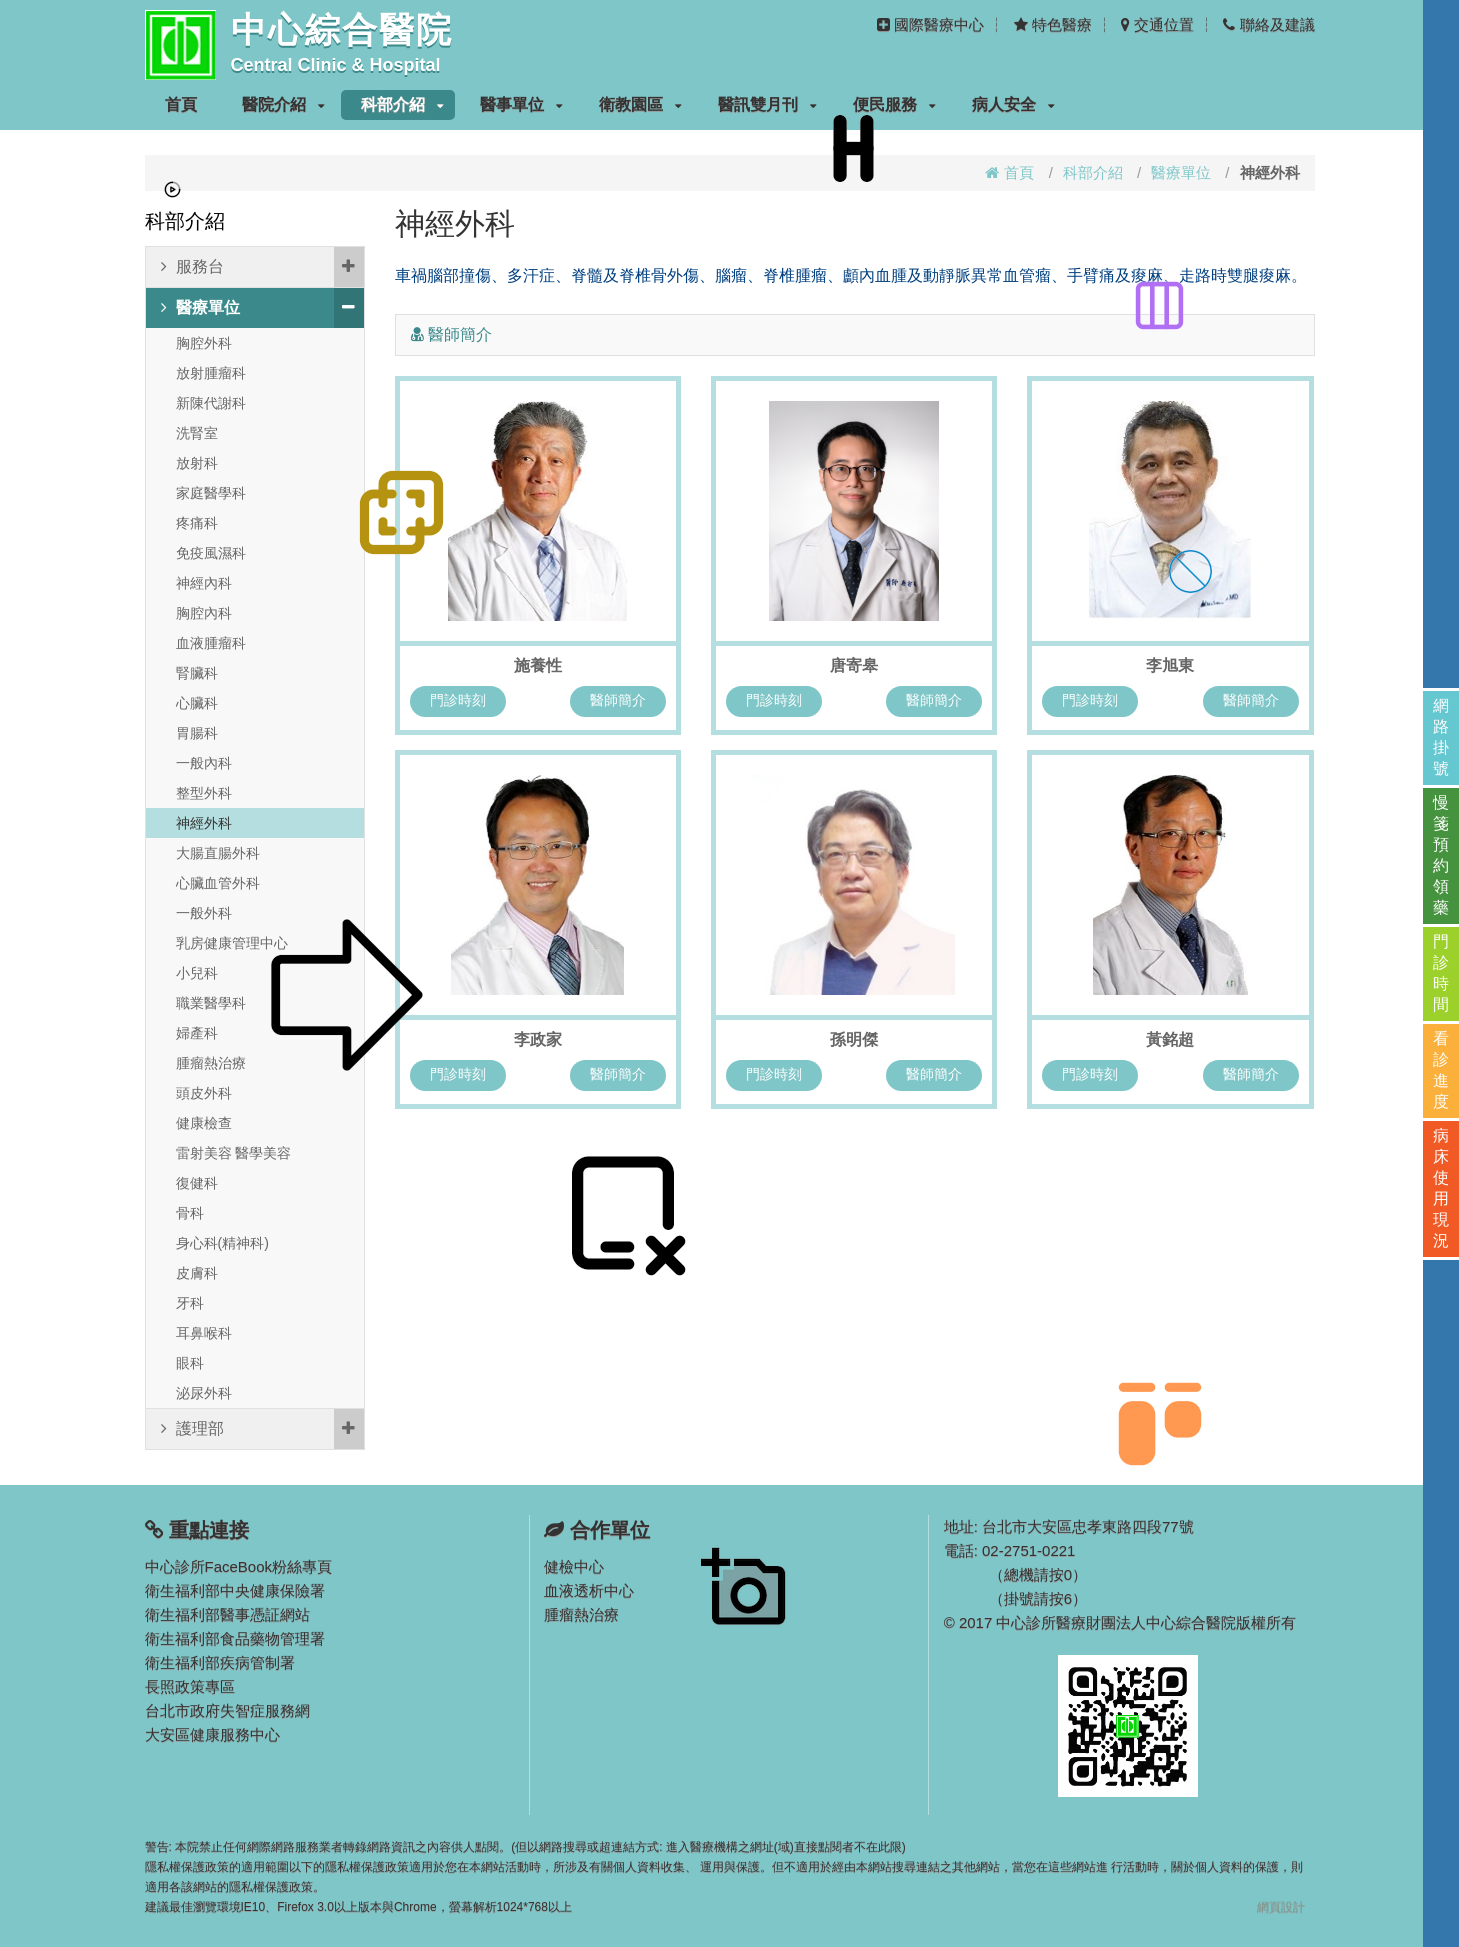 The width and height of the screenshot is (1459, 1947). Describe the element at coordinates (745, 1588) in the screenshot. I see `add a new photo` at that location.